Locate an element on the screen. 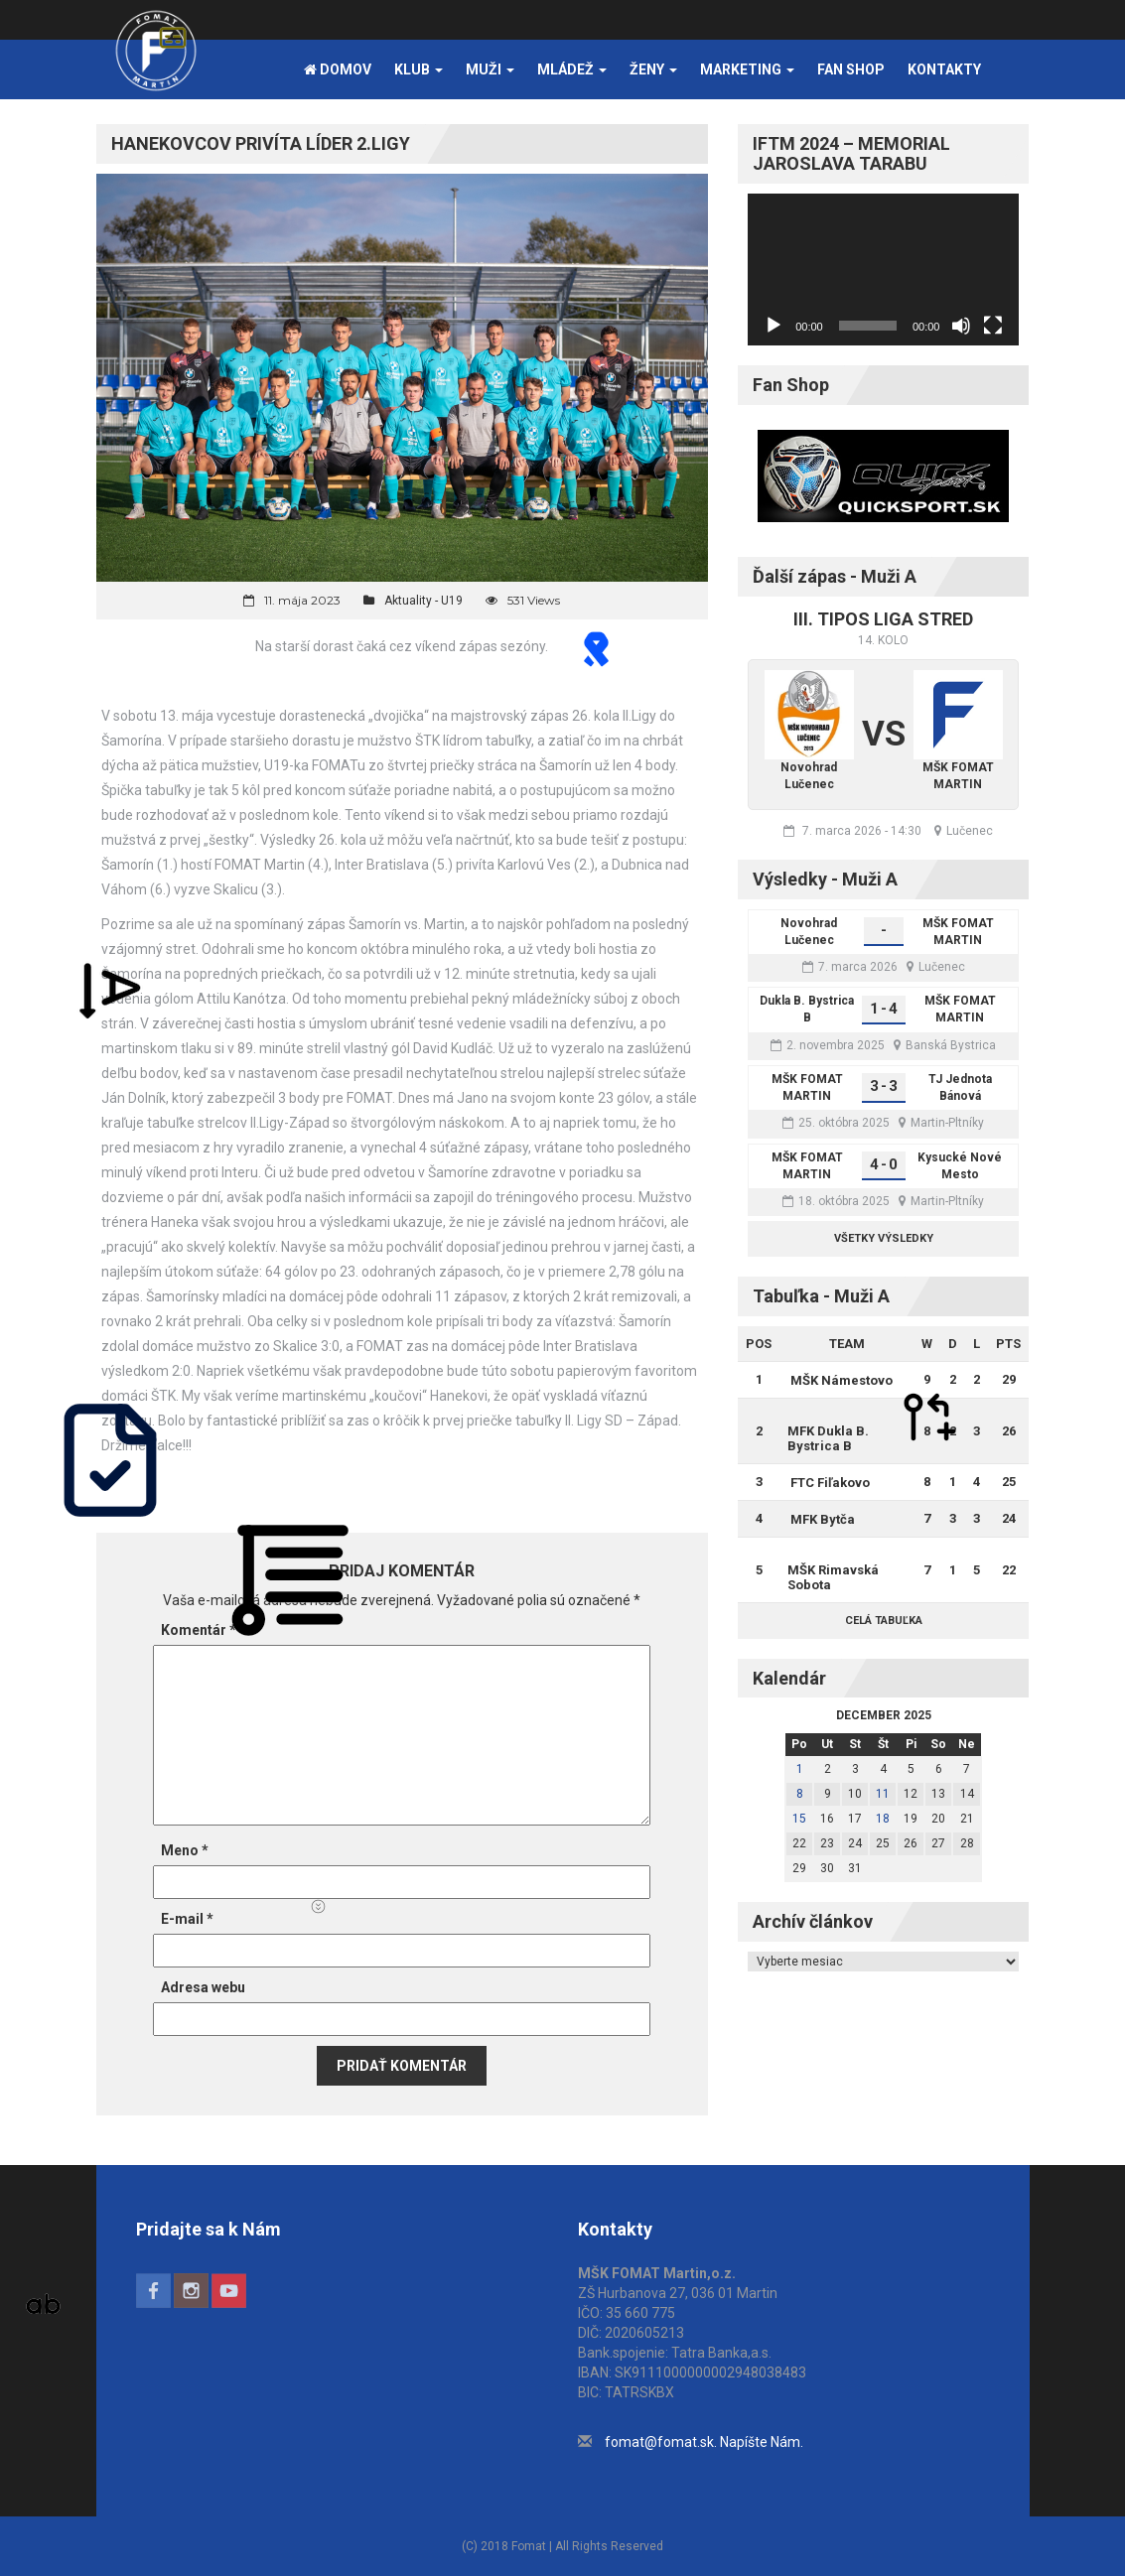 This screenshot has width=1125, height=2576. rotate text direction downward is located at coordinates (108, 991).